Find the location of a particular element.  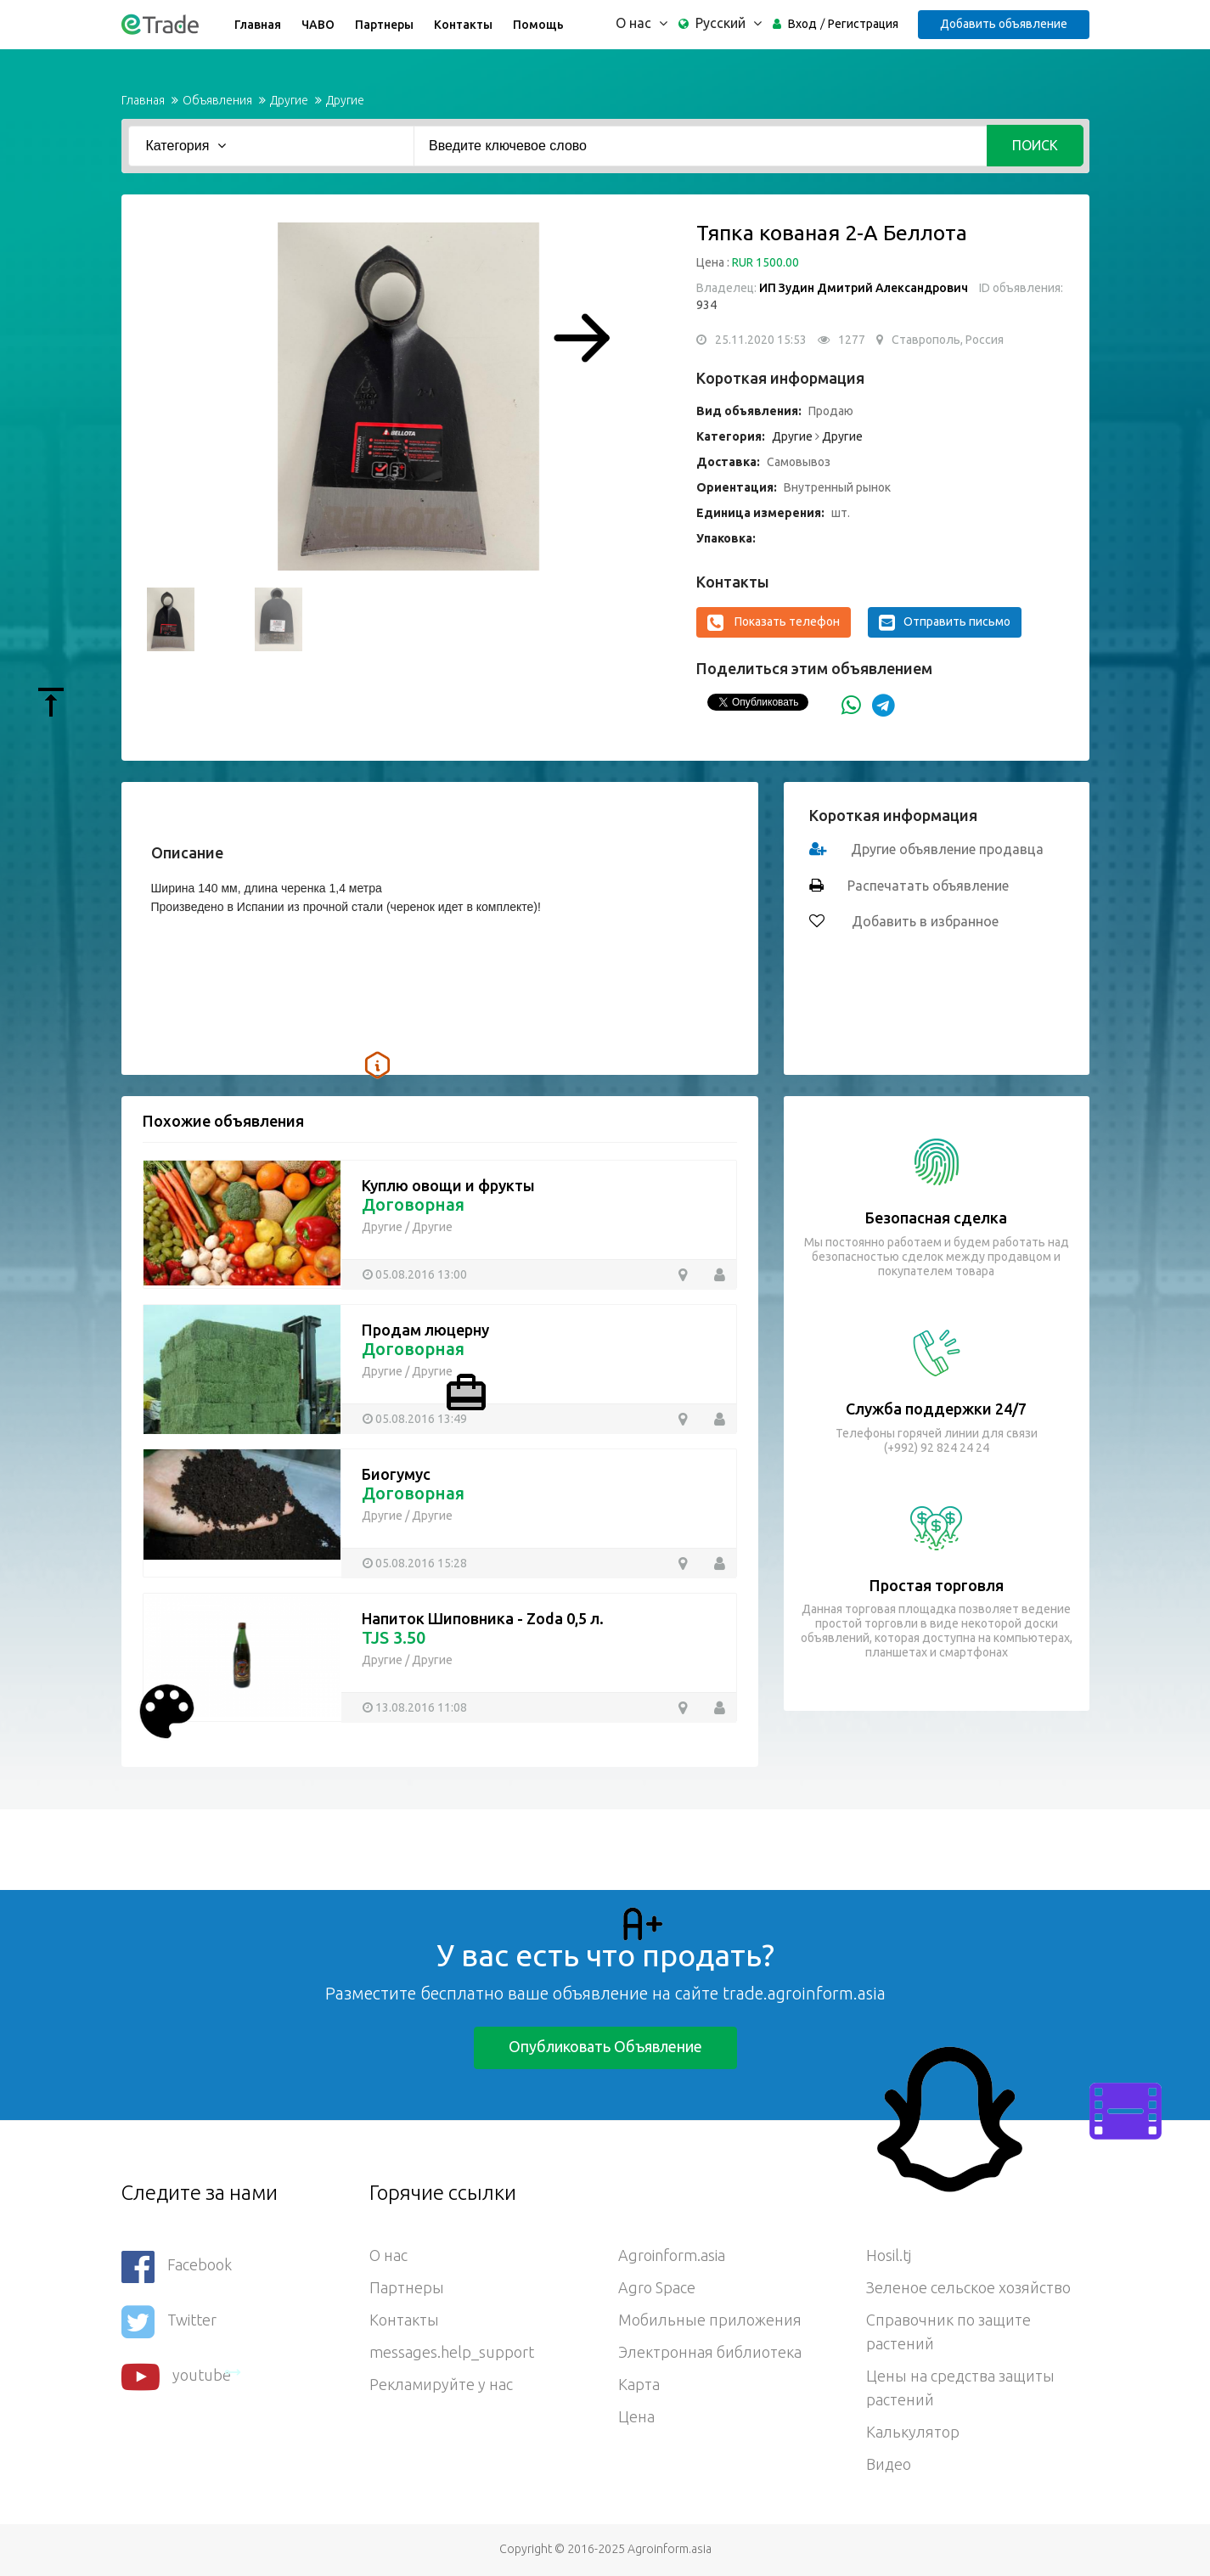

view additional information or details is located at coordinates (377, 1065).